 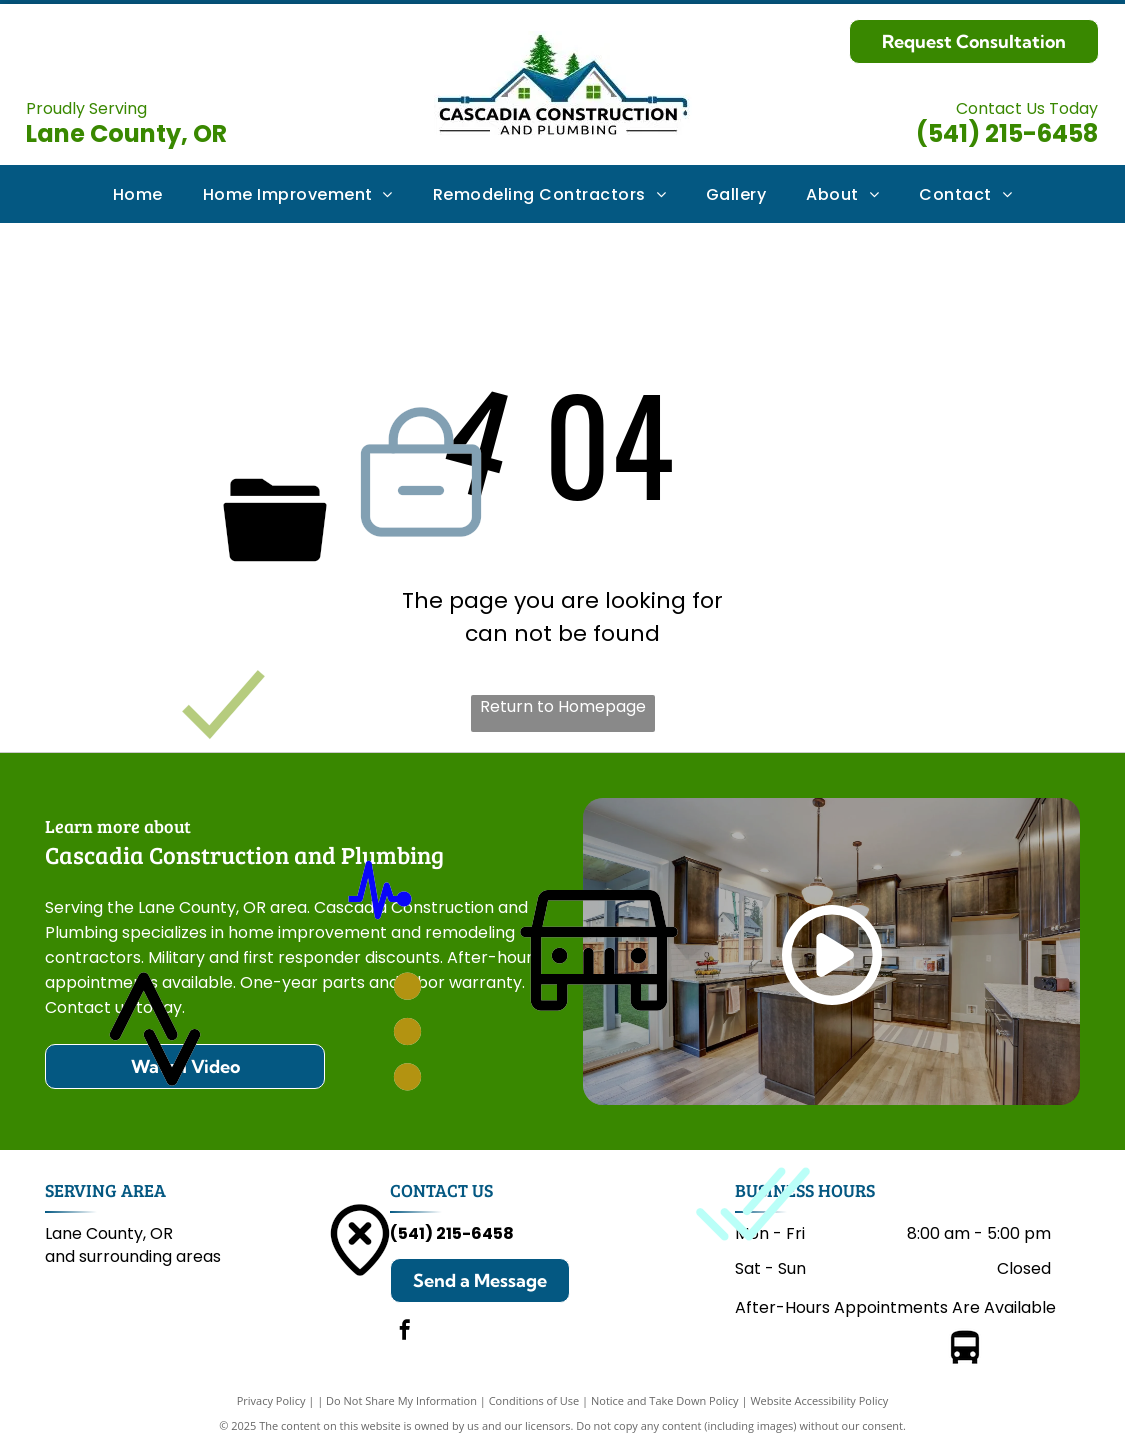 I want to click on remove item from shopping bag, so click(x=421, y=472).